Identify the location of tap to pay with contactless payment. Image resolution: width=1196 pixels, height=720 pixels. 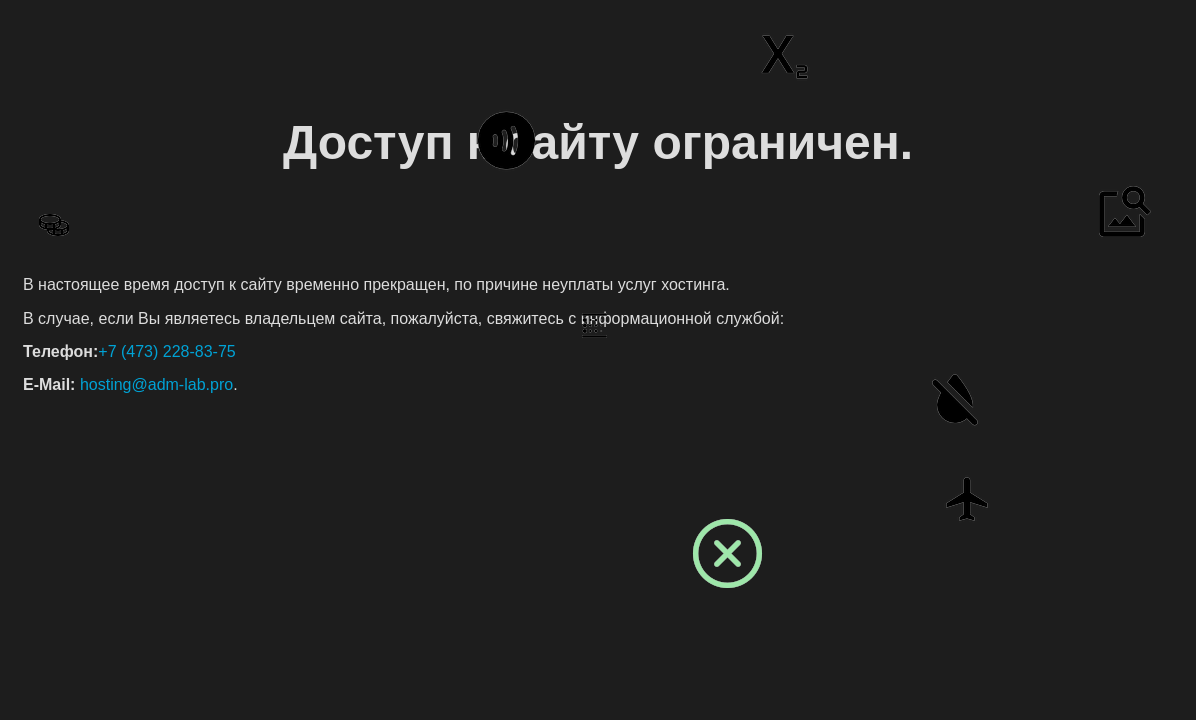
(506, 140).